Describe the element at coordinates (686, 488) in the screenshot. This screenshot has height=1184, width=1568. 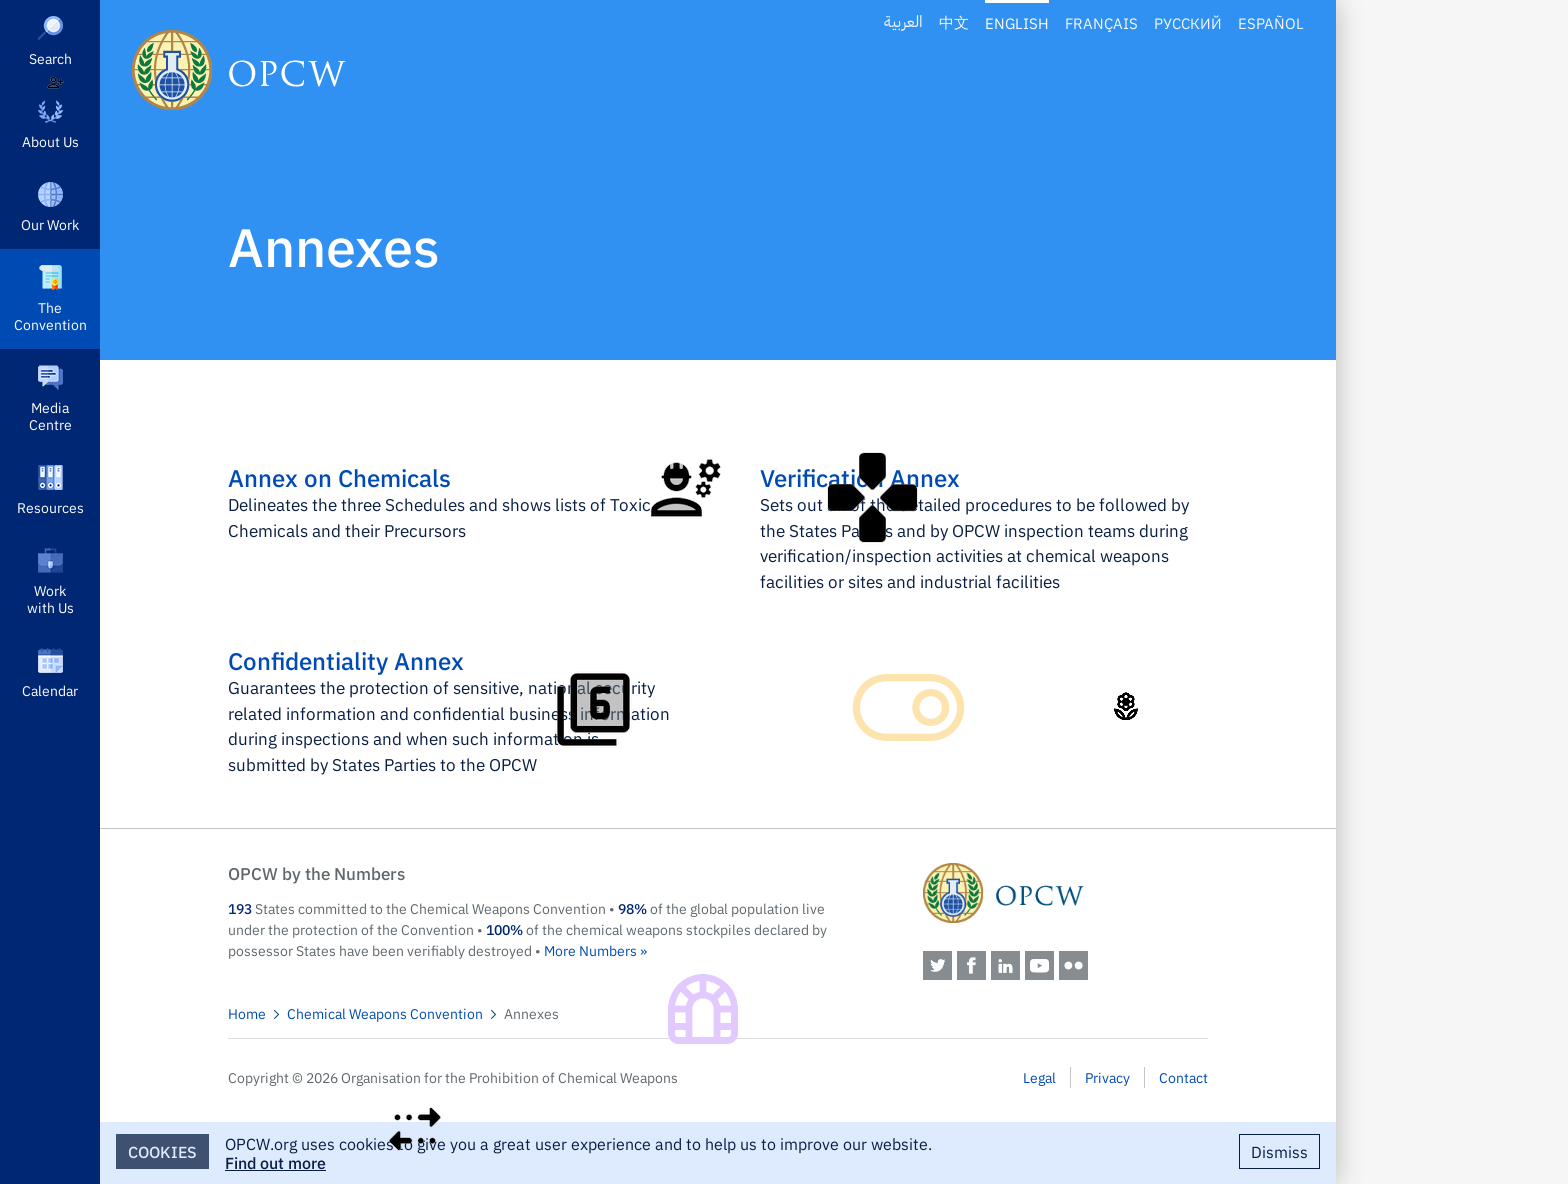
I see `access engineering or technical settings` at that location.